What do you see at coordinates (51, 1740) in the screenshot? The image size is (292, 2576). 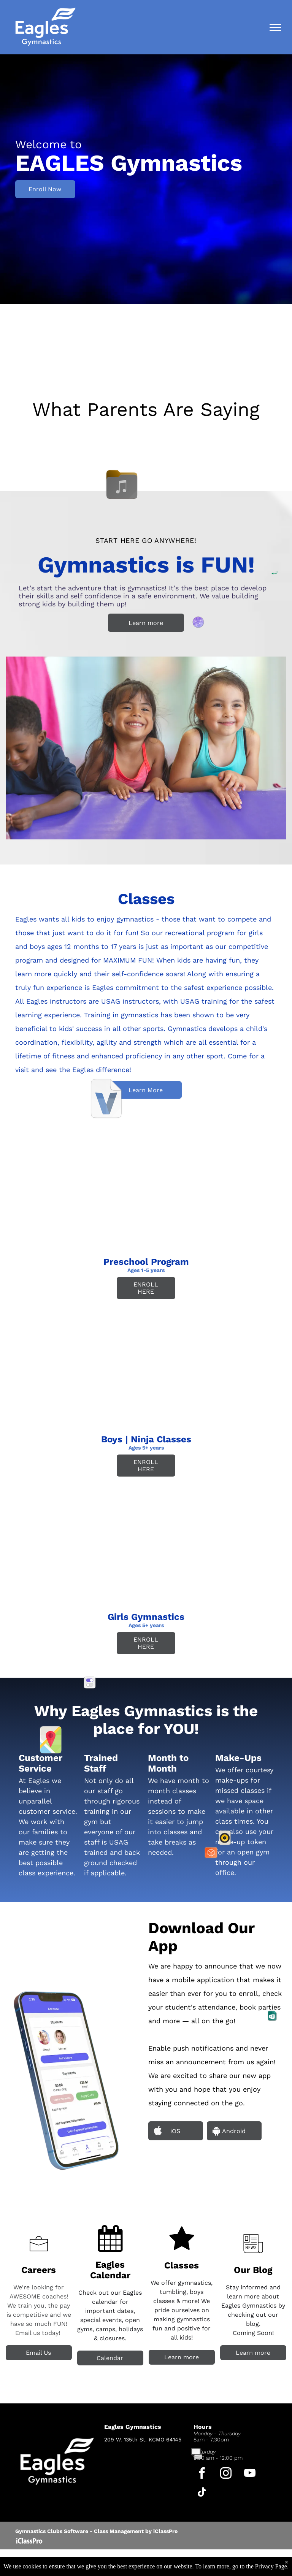 I see `a geo+json geographic data file` at bounding box center [51, 1740].